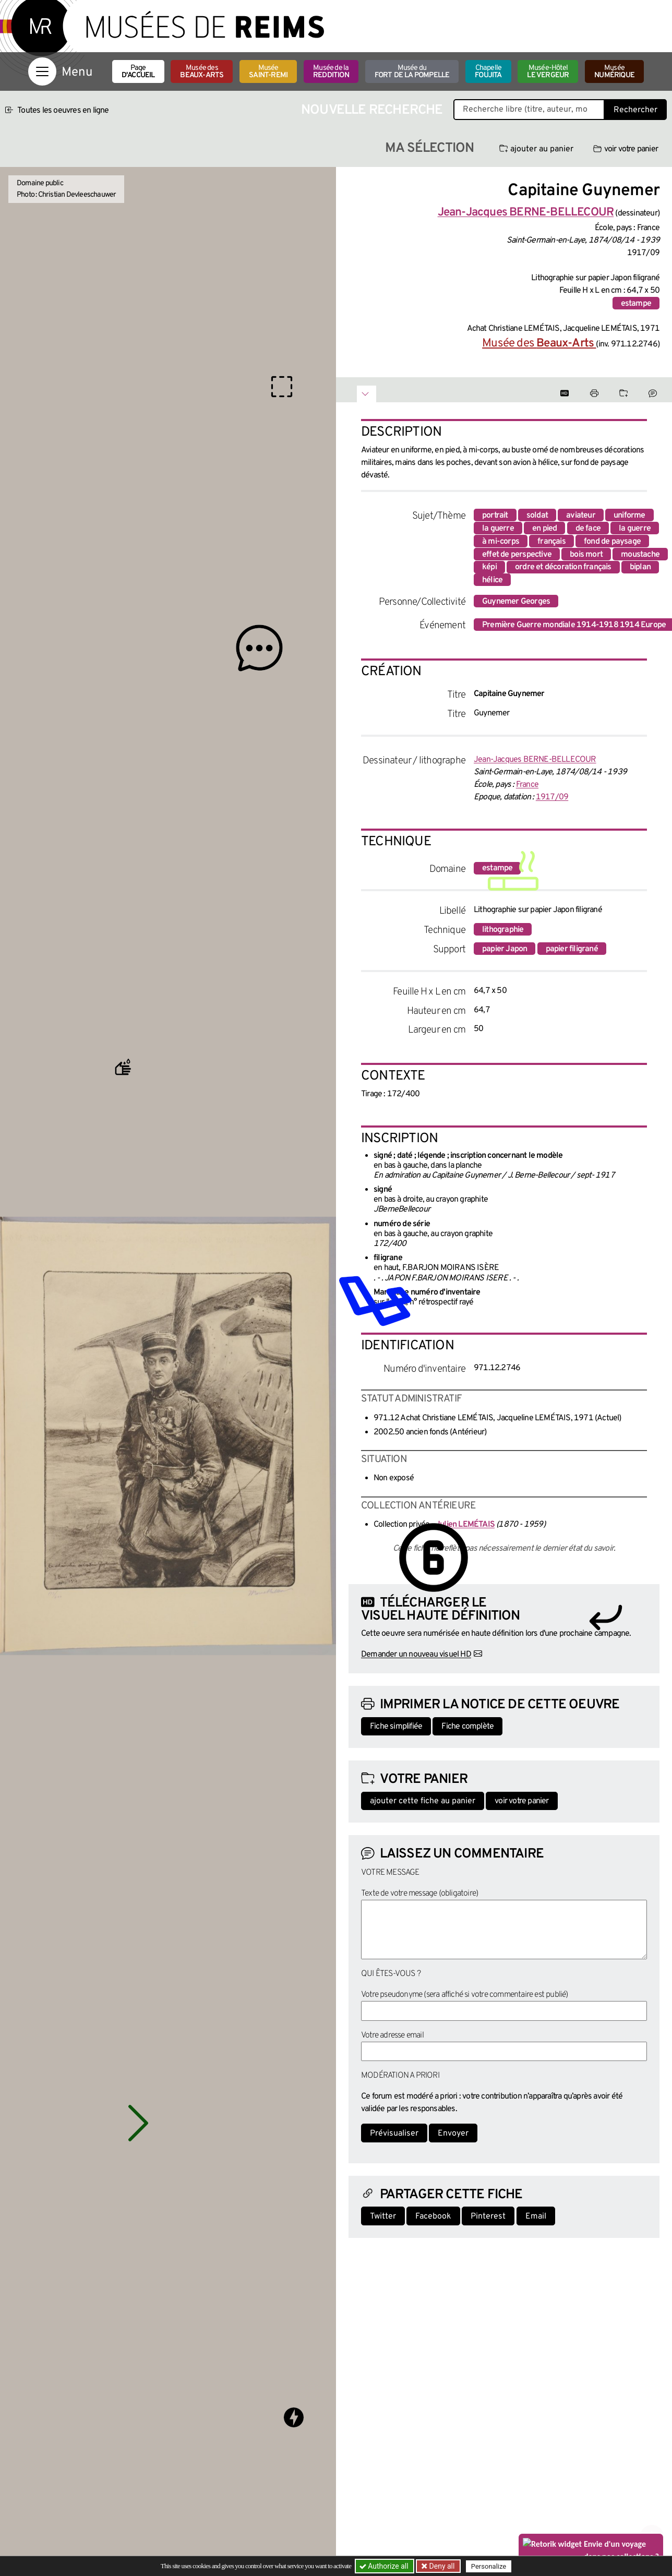 Image resolution: width=672 pixels, height=2576 pixels. I want to click on navigate to the next item or page, so click(138, 2123).